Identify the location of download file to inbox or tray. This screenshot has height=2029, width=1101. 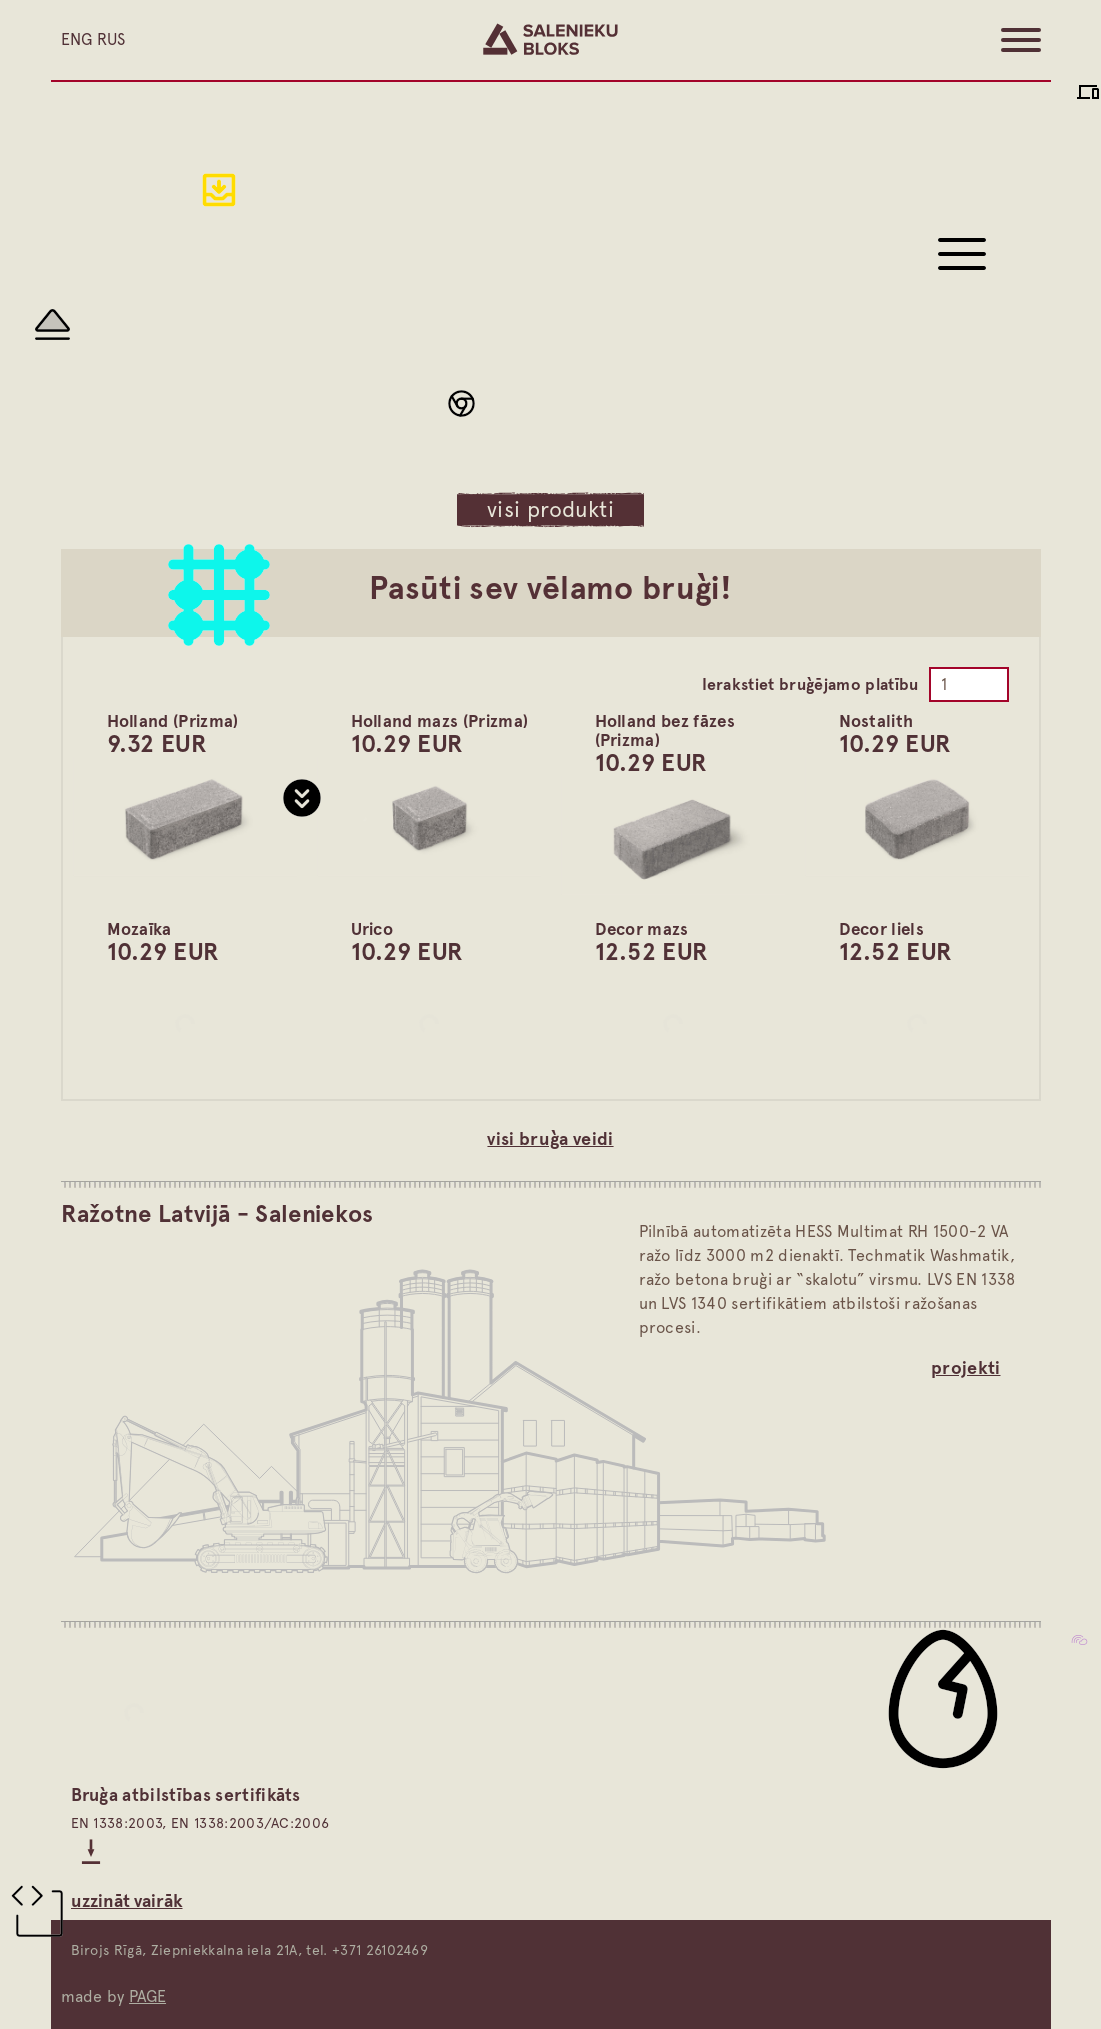
(219, 190).